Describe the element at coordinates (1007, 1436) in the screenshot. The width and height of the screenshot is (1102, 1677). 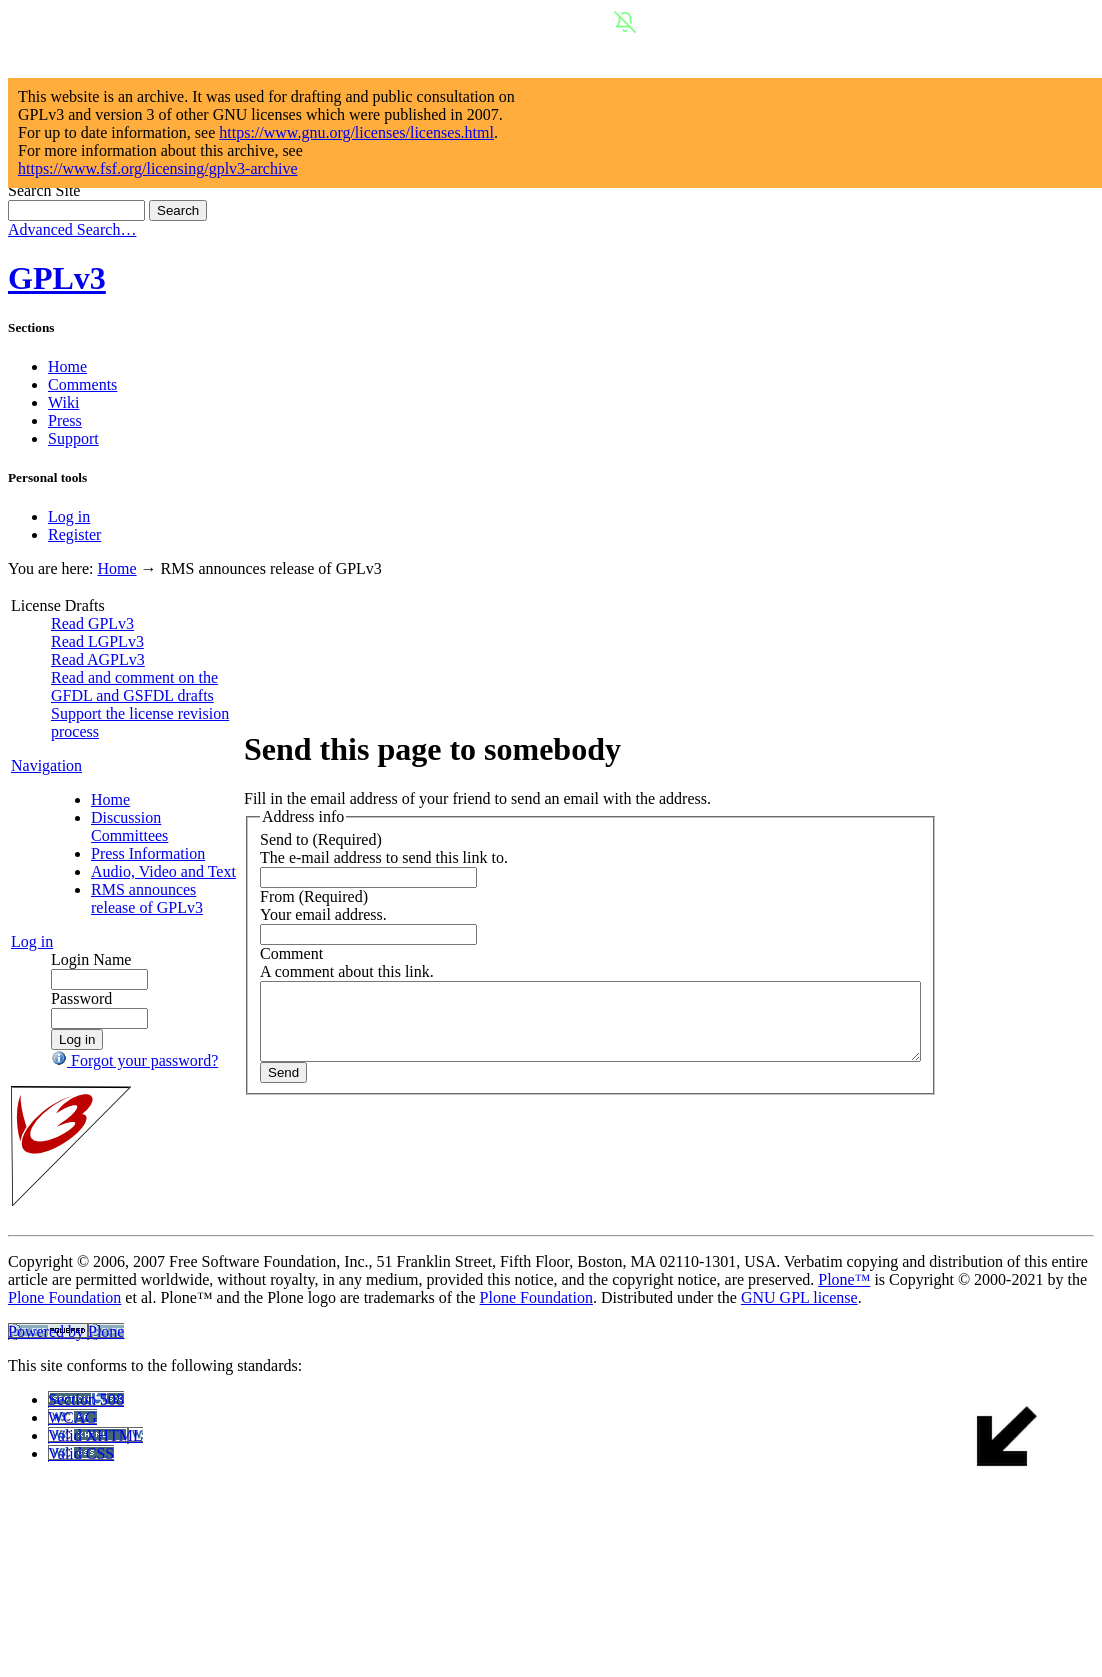
I see `transit entry or exit point on a map` at that location.